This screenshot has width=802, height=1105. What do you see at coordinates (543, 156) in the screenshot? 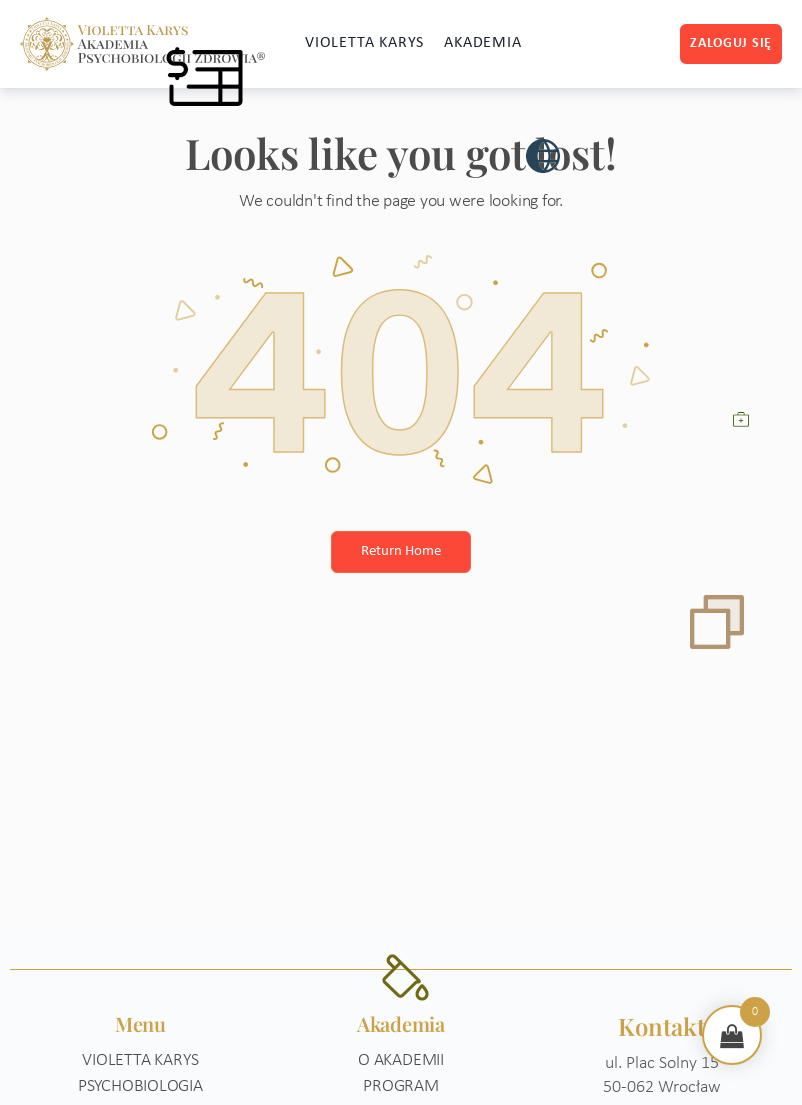
I see `switch to global or worldwide view` at bounding box center [543, 156].